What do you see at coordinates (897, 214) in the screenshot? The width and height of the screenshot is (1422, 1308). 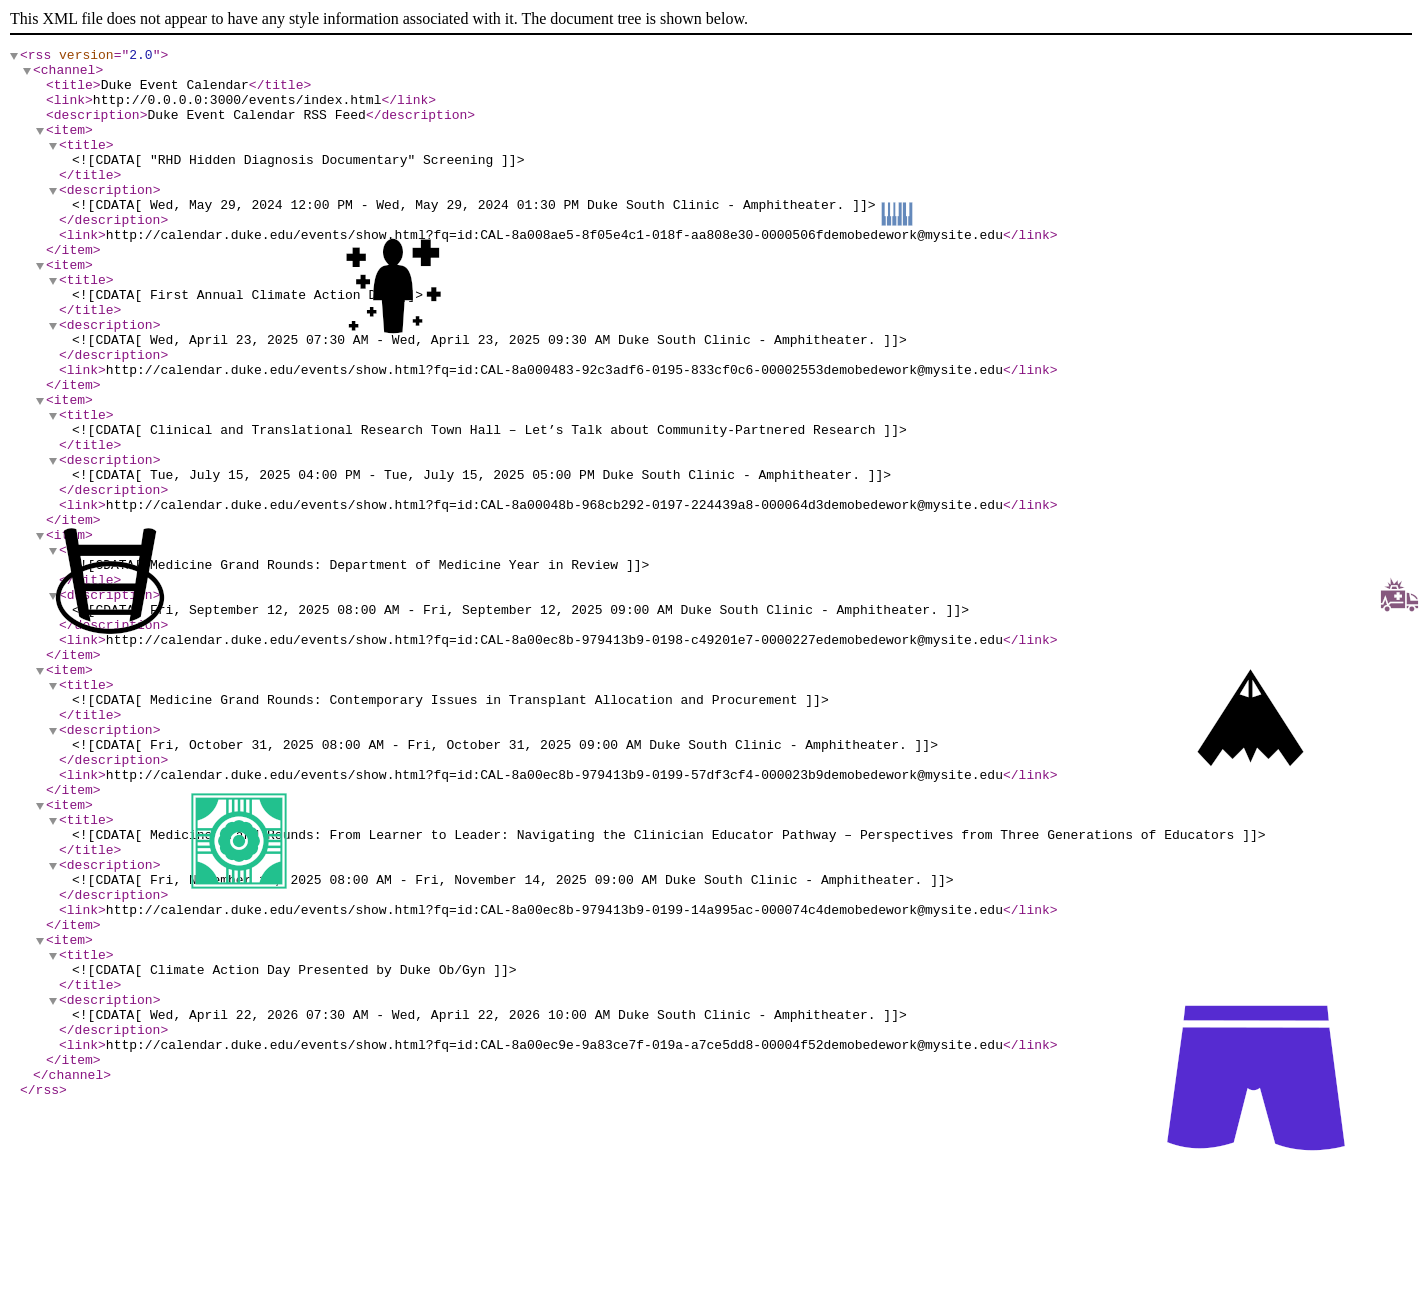 I see `open piano or keyboard instrument` at bounding box center [897, 214].